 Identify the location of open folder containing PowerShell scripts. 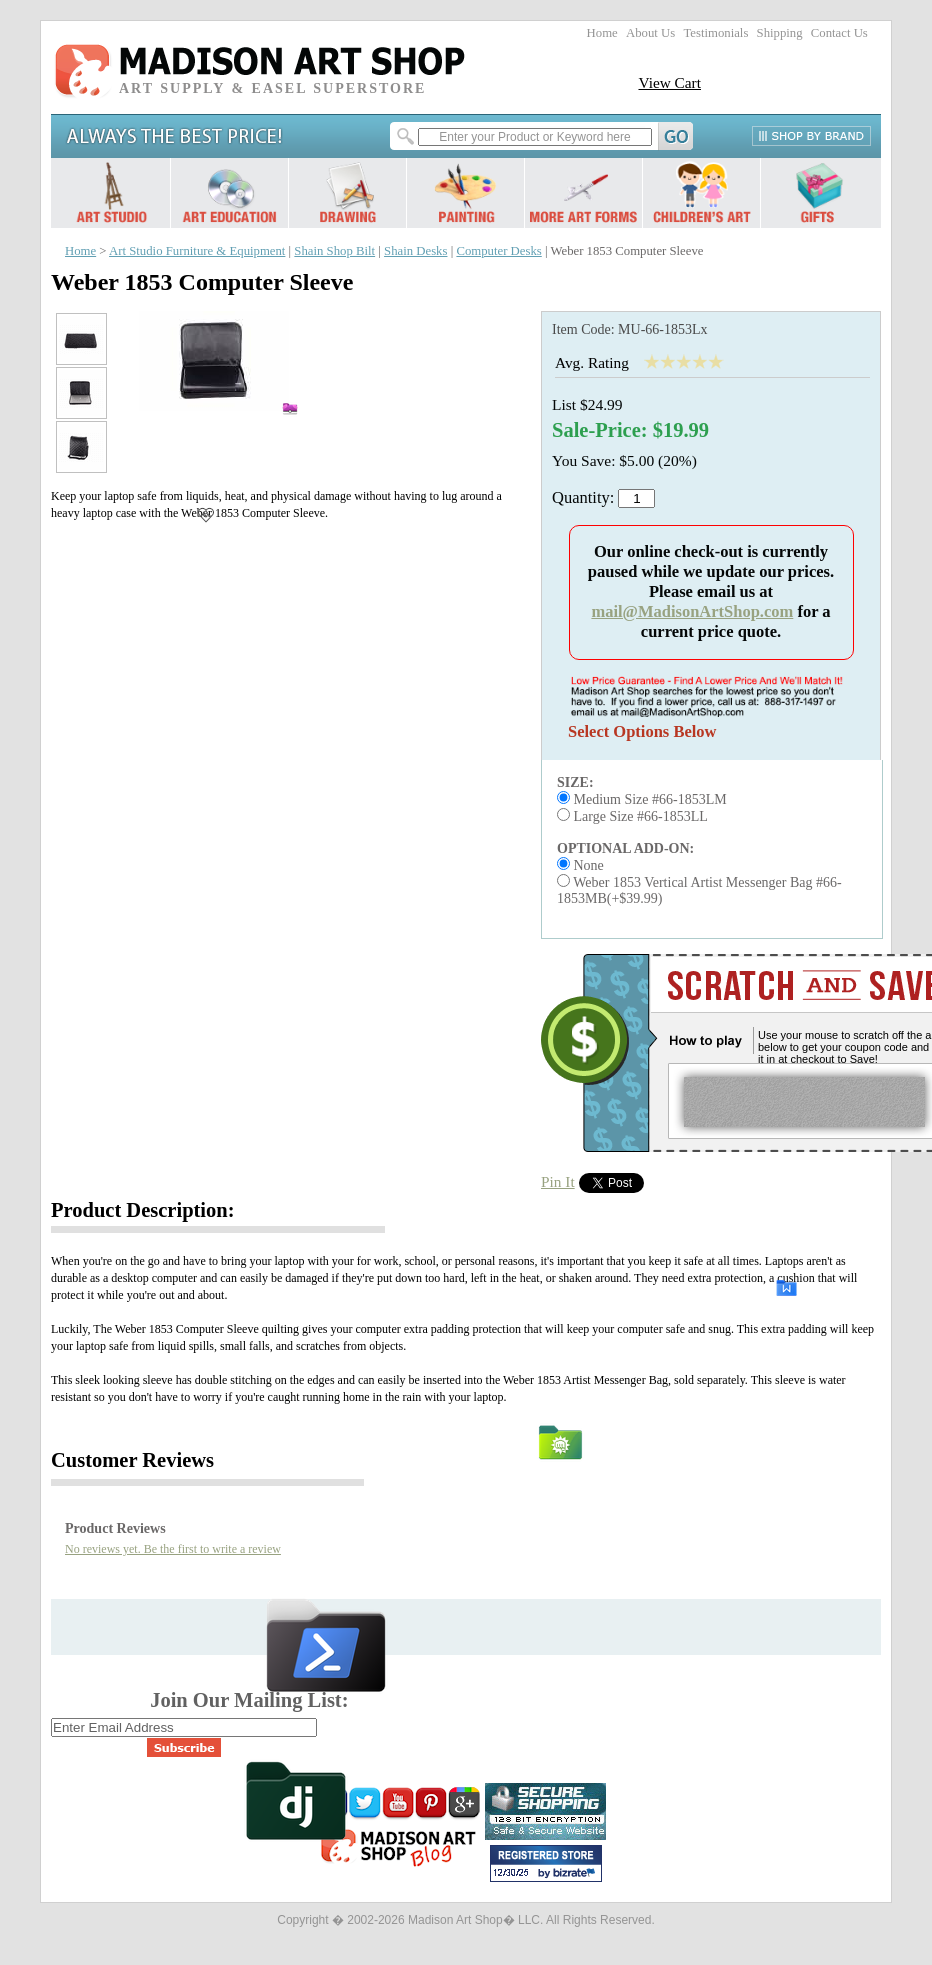
(325, 1648).